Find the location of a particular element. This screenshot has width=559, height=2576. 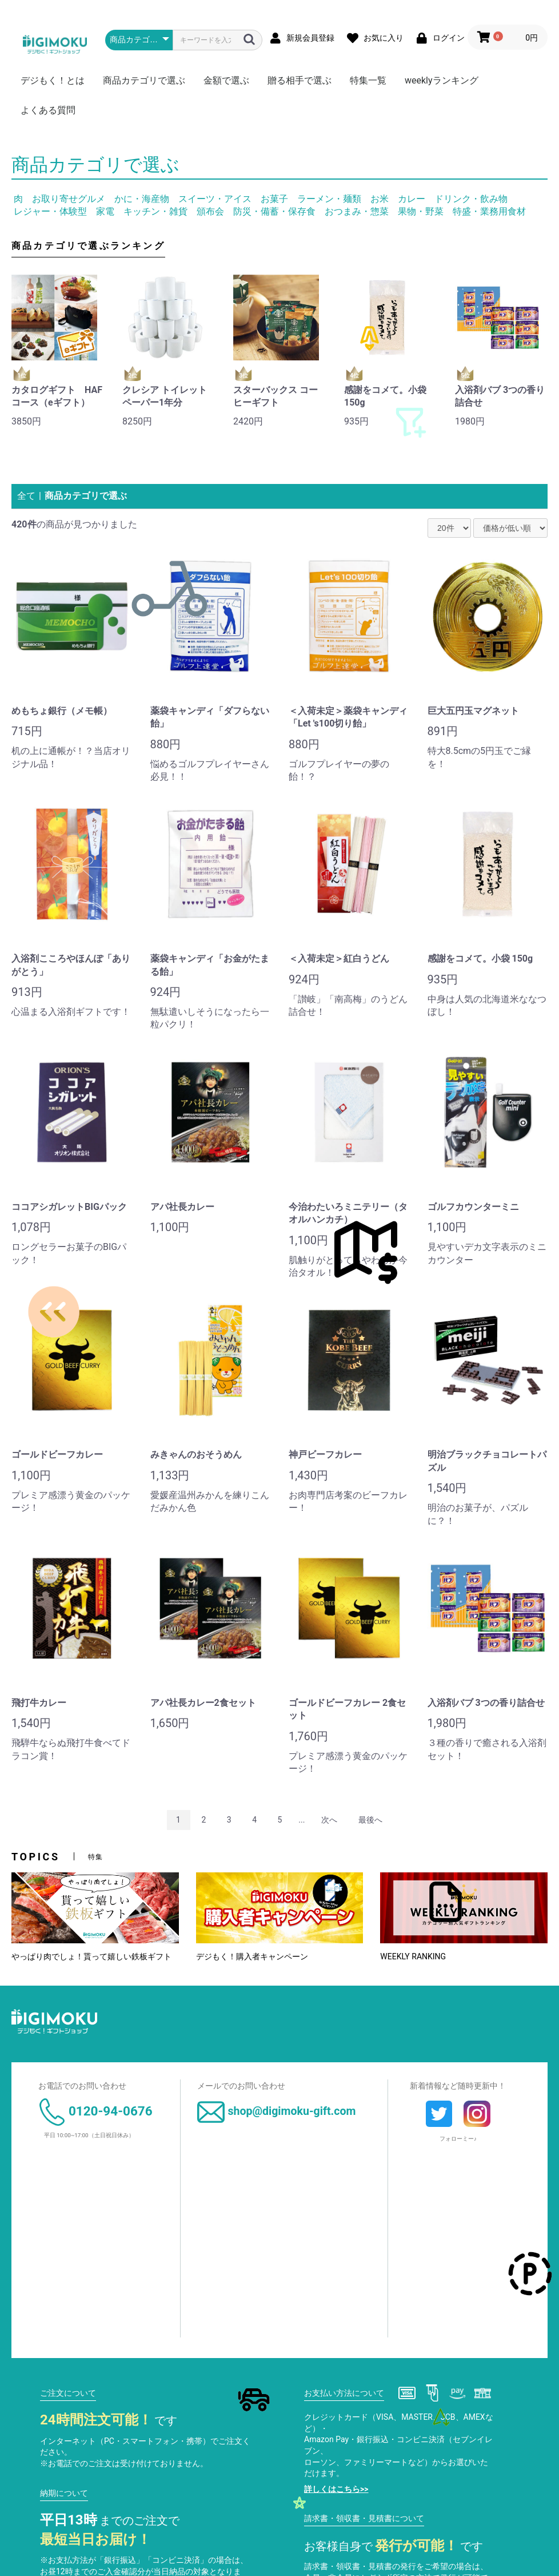

select scooter as transportation mode is located at coordinates (169, 591).